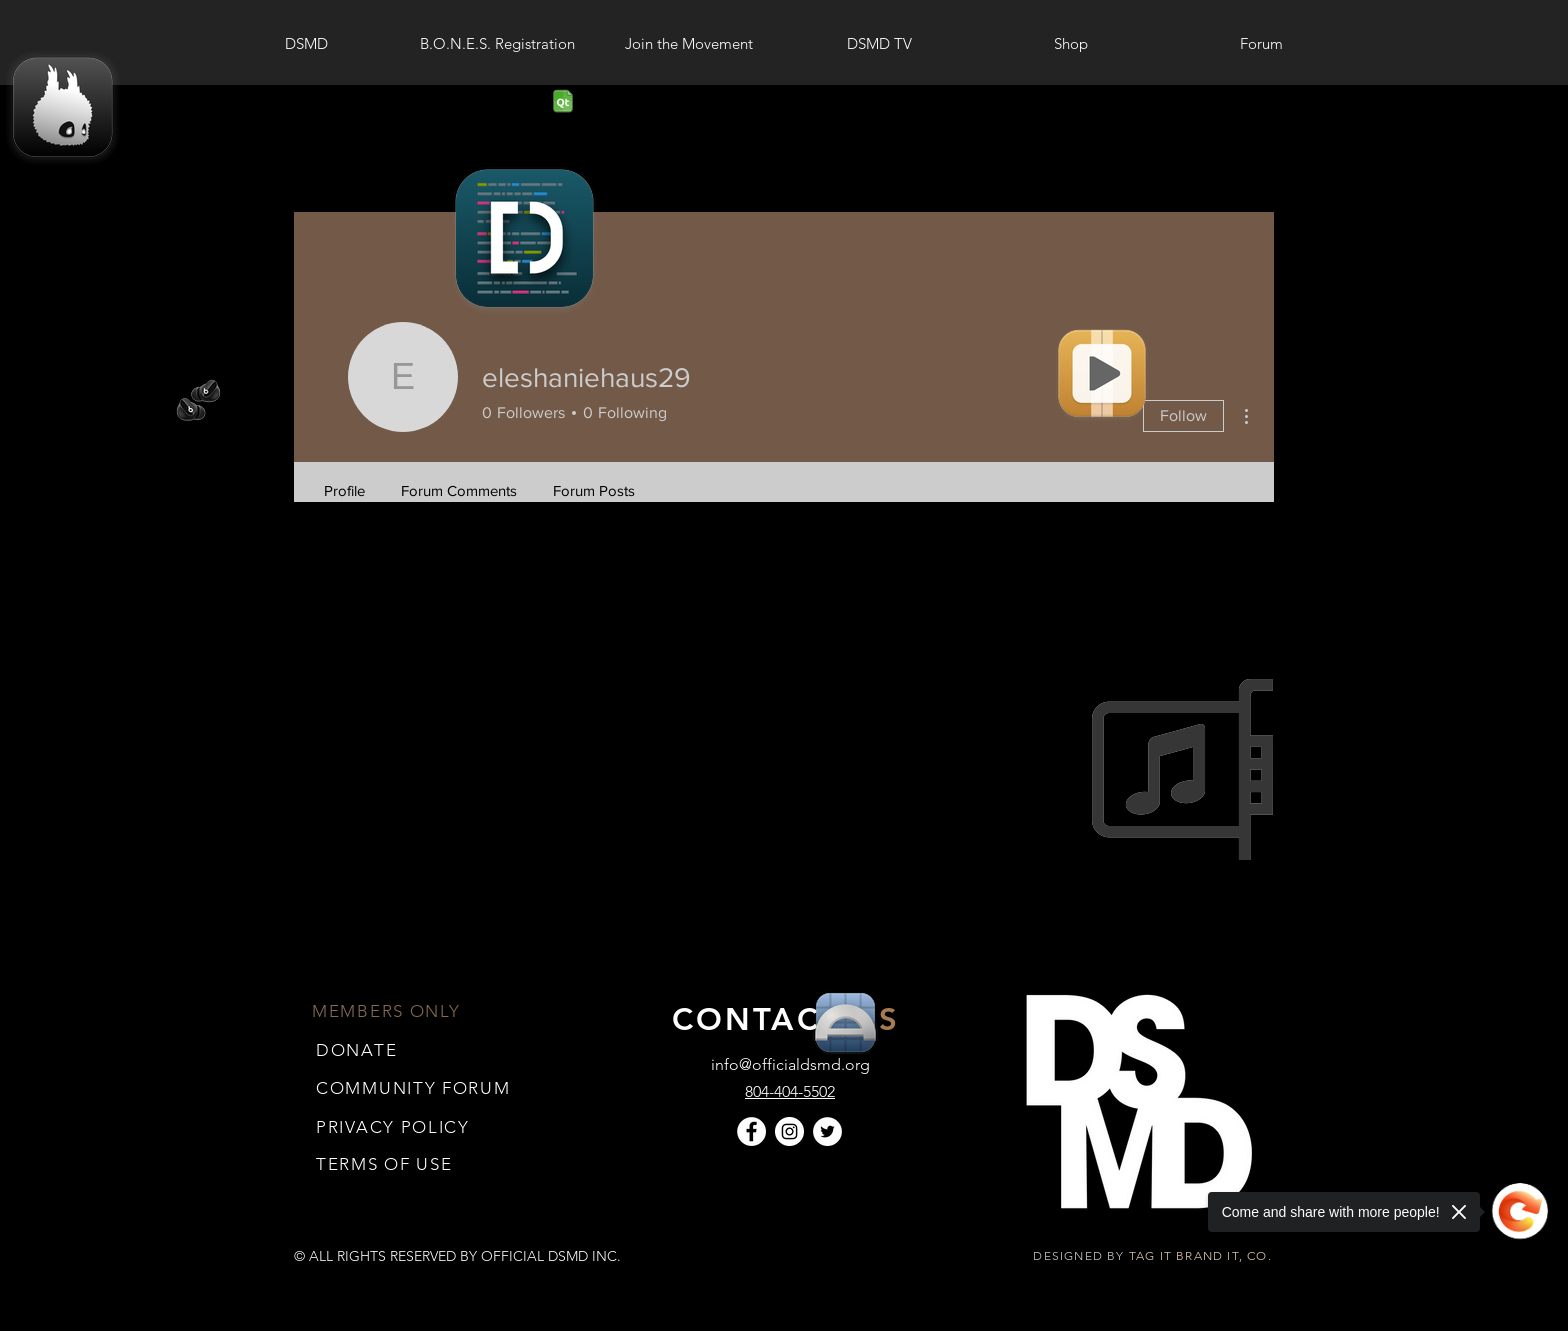 The width and height of the screenshot is (1568, 1331). Describe the element at coordinates (198, 400) in the screenshot. I see `beats wireless earbuds device icon` at that location.